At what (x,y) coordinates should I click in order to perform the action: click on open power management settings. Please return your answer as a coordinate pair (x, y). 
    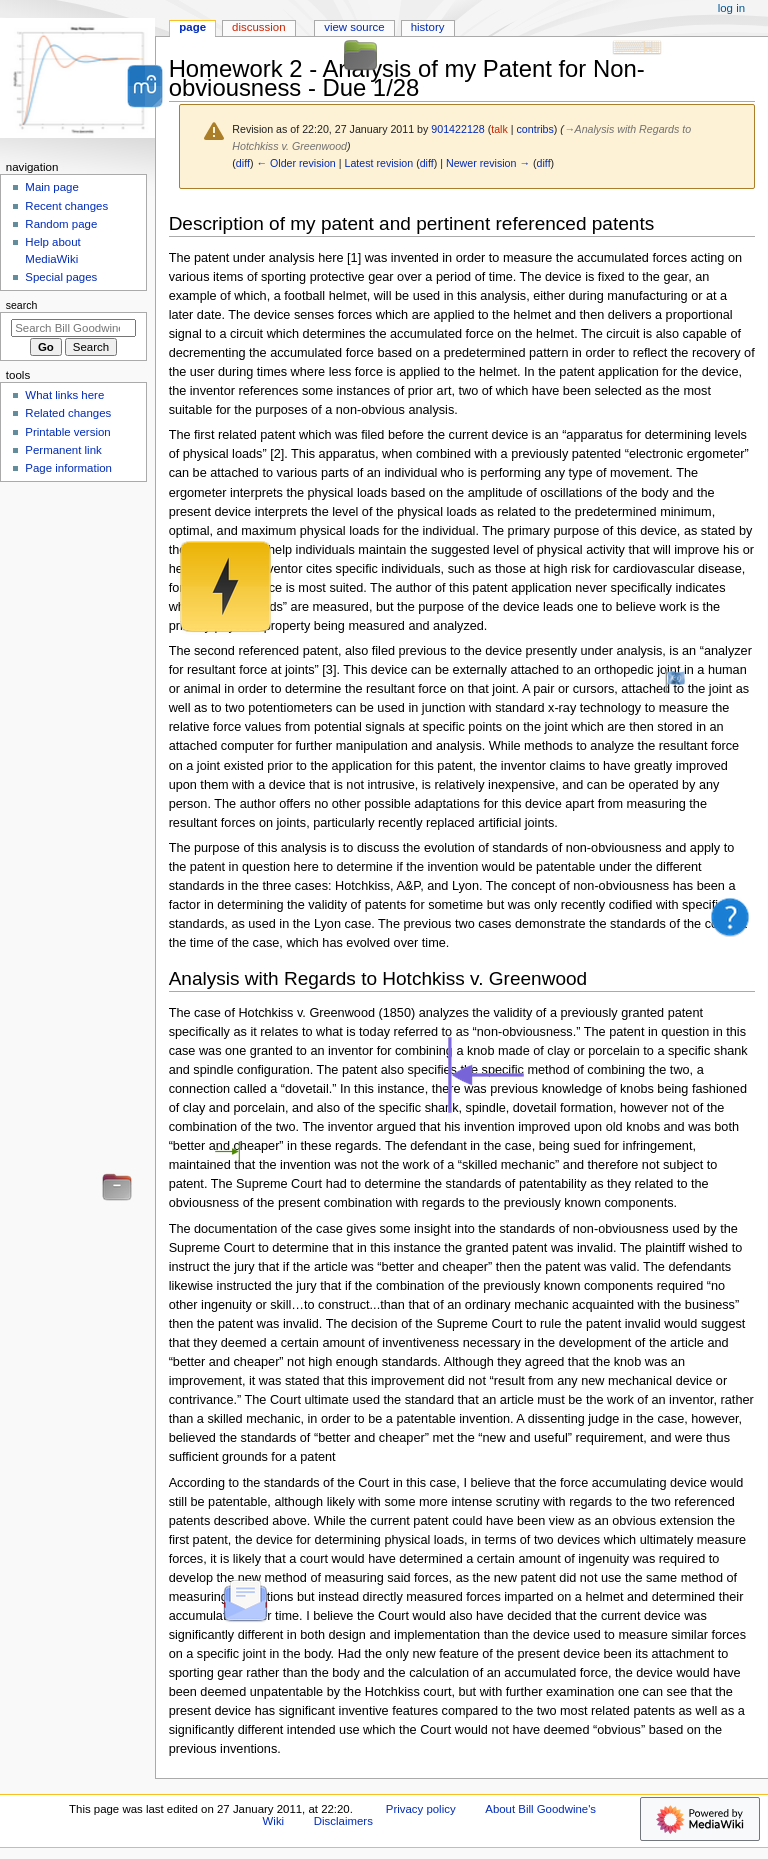
    Looking at the image, I should click on (225, 586).